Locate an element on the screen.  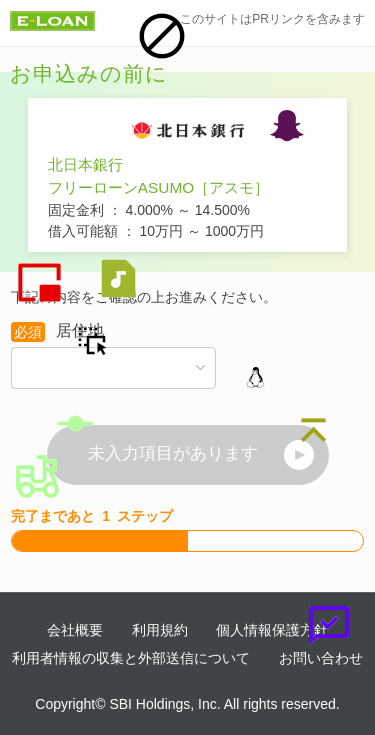
linux operating system logo is located at coordinates (255, 377).